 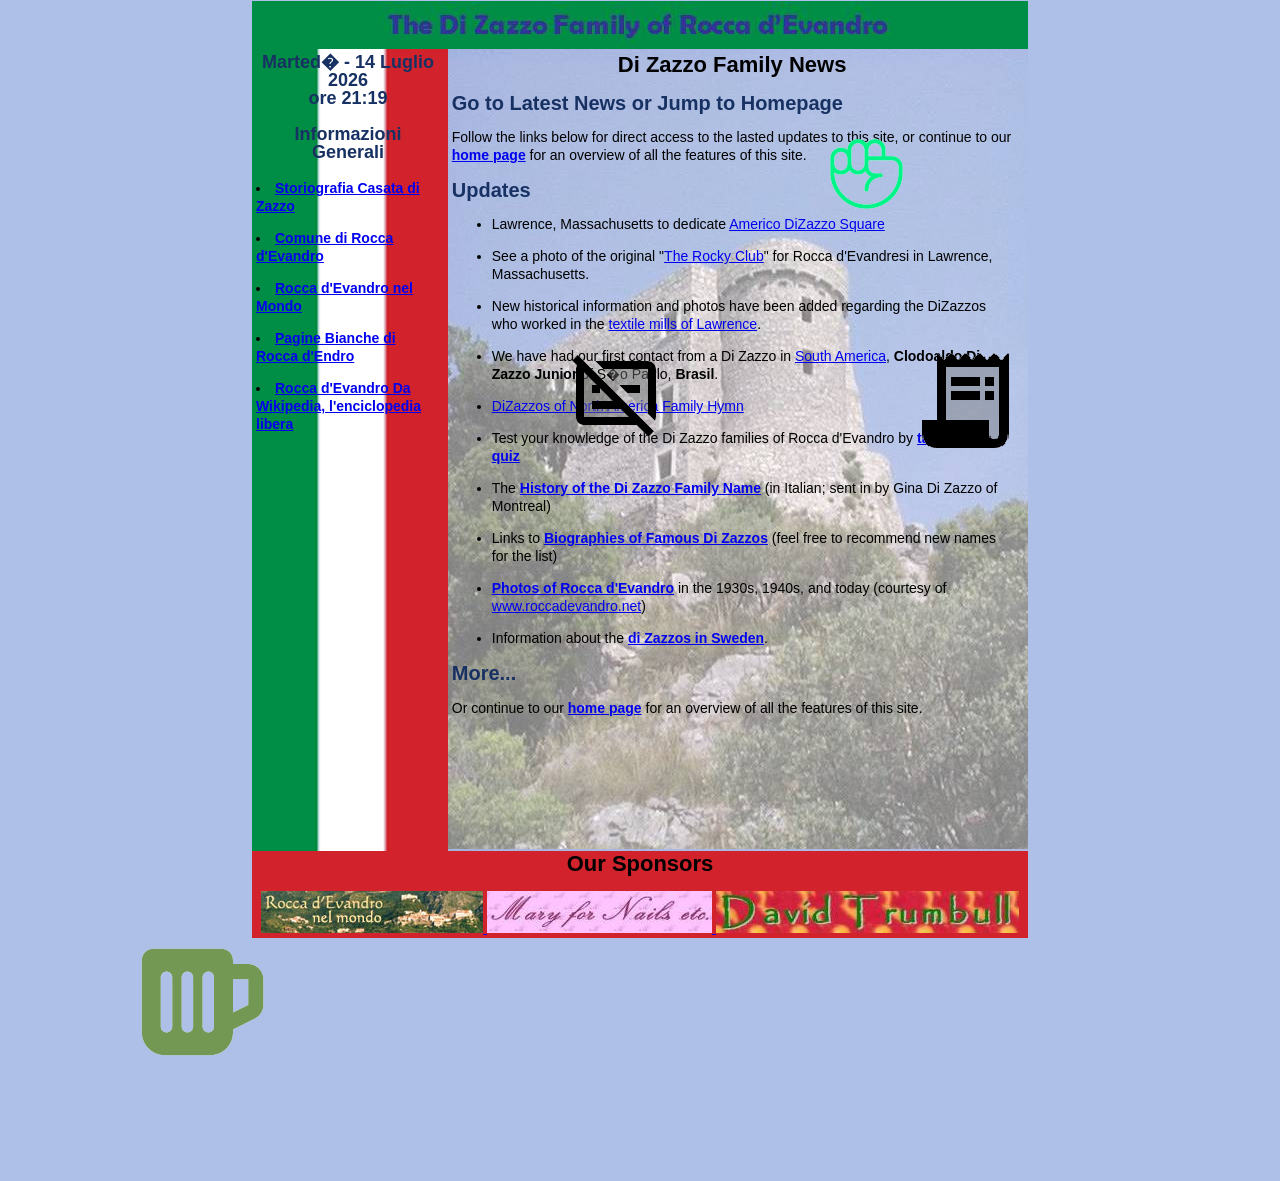 I want to click on indicates solidarity or support, so click(x=866, y=172).